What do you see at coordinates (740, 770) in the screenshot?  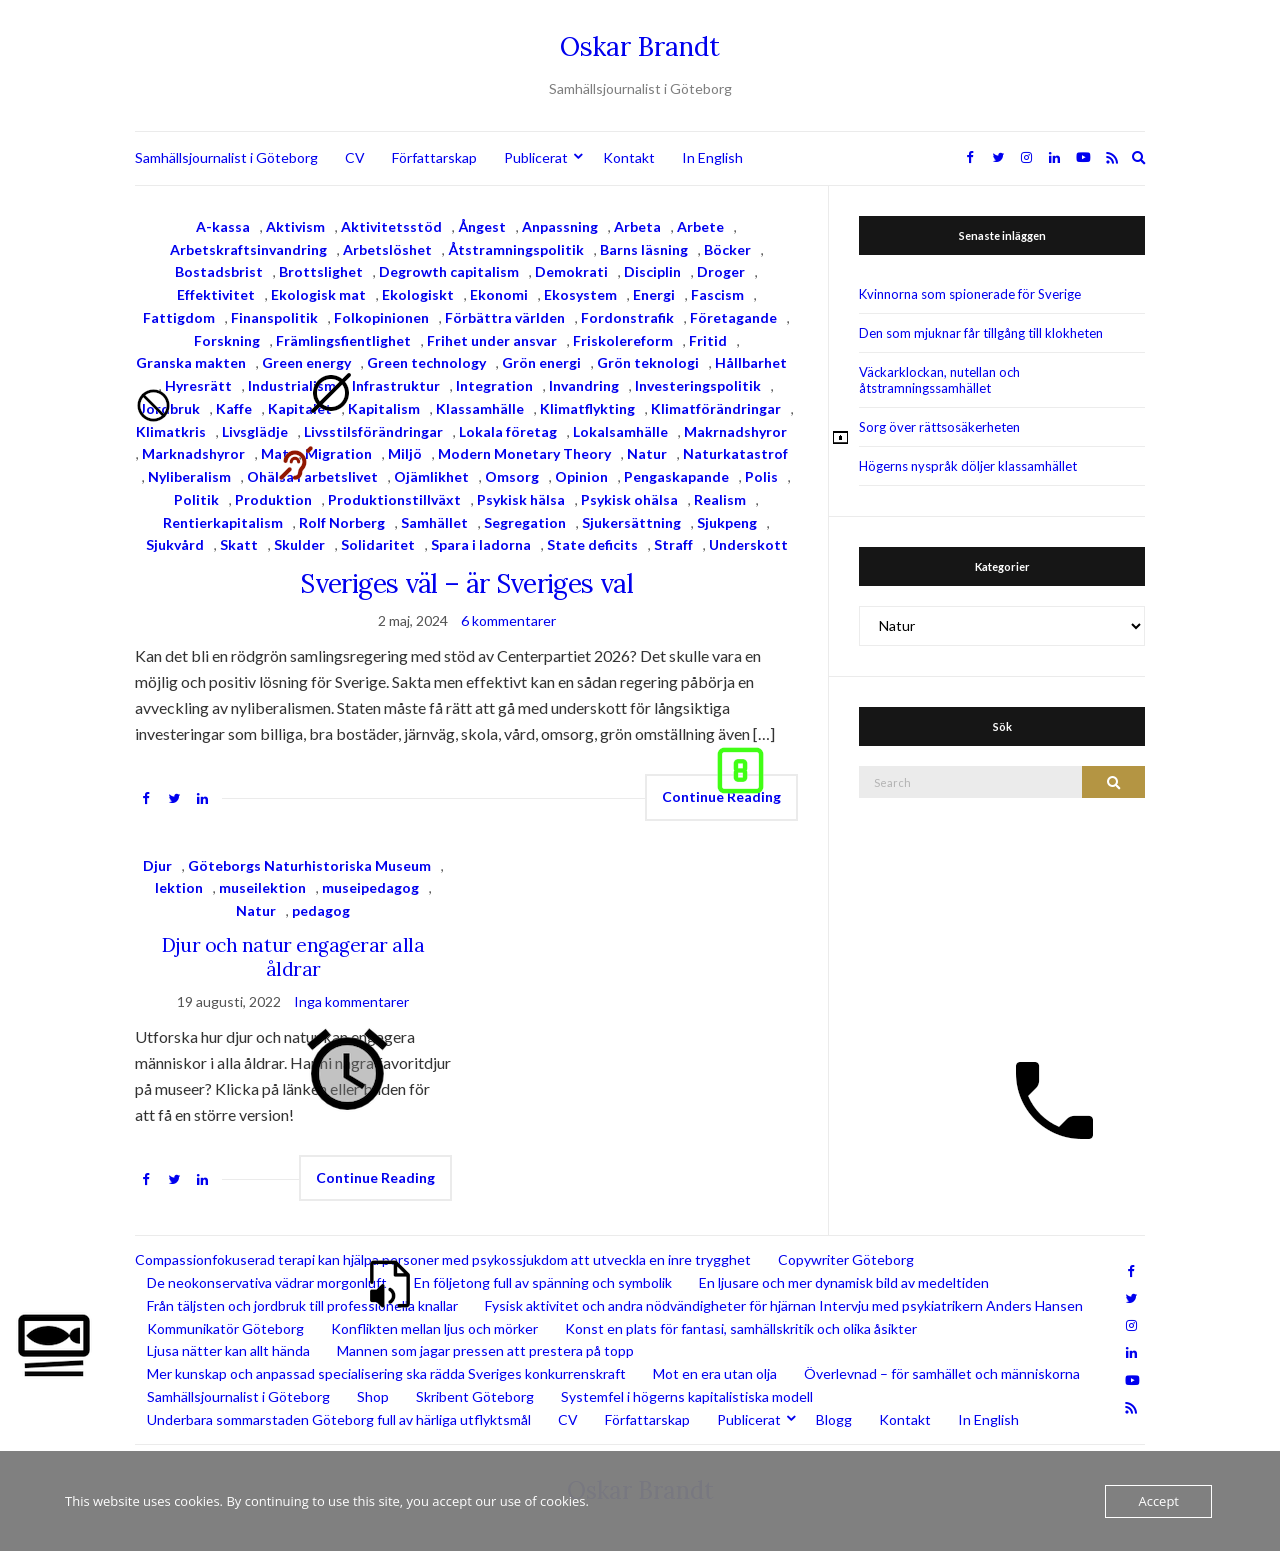 I see `select item number 8 from a list` at bounding box center [740, 770].